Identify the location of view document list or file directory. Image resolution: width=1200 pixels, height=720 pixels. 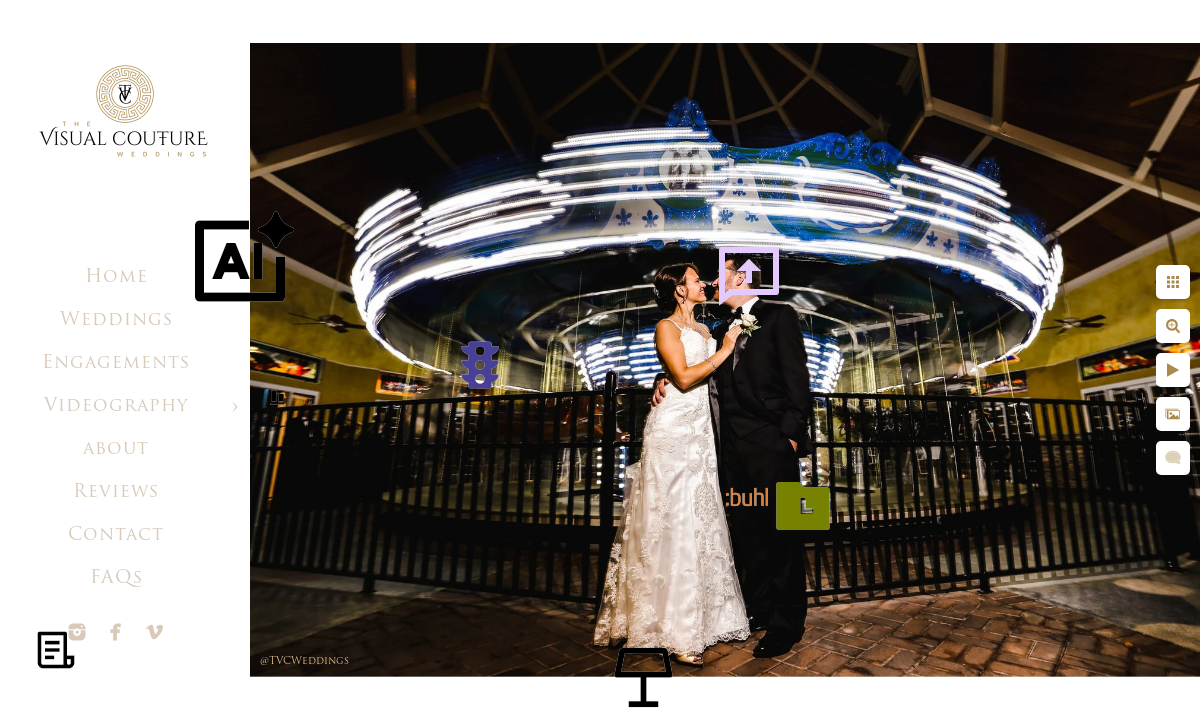
(56, 650).